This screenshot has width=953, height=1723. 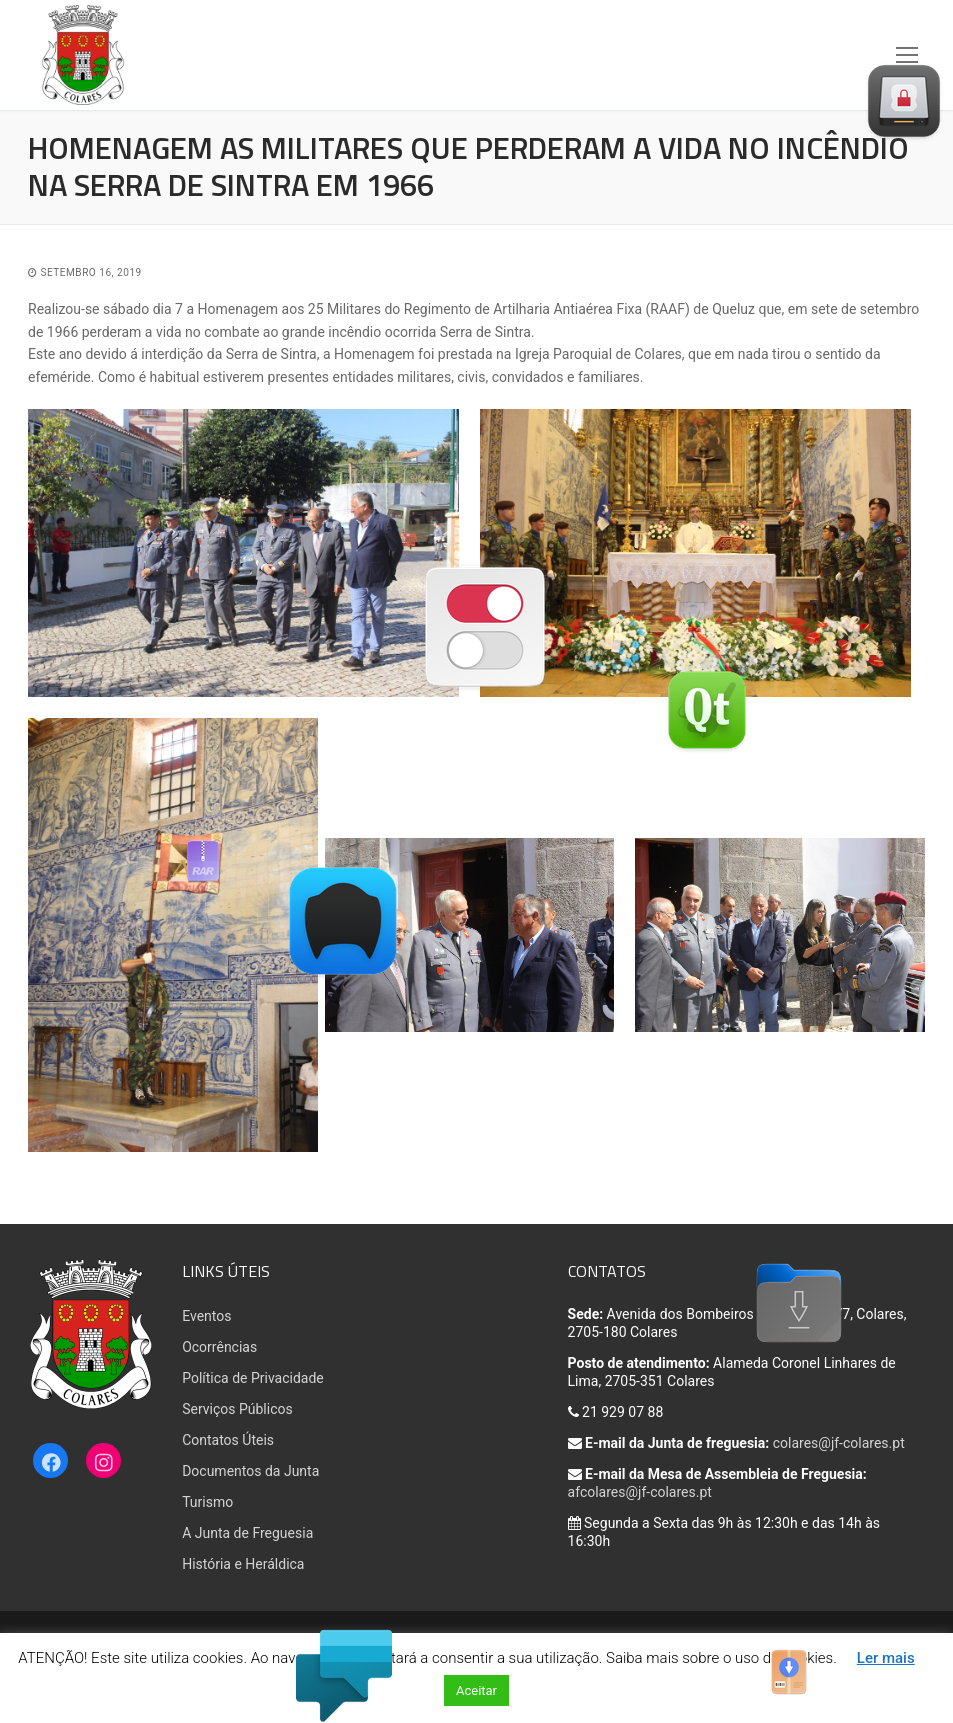 I want to click on downloading a software package or update, so click(x=789, y=1672).